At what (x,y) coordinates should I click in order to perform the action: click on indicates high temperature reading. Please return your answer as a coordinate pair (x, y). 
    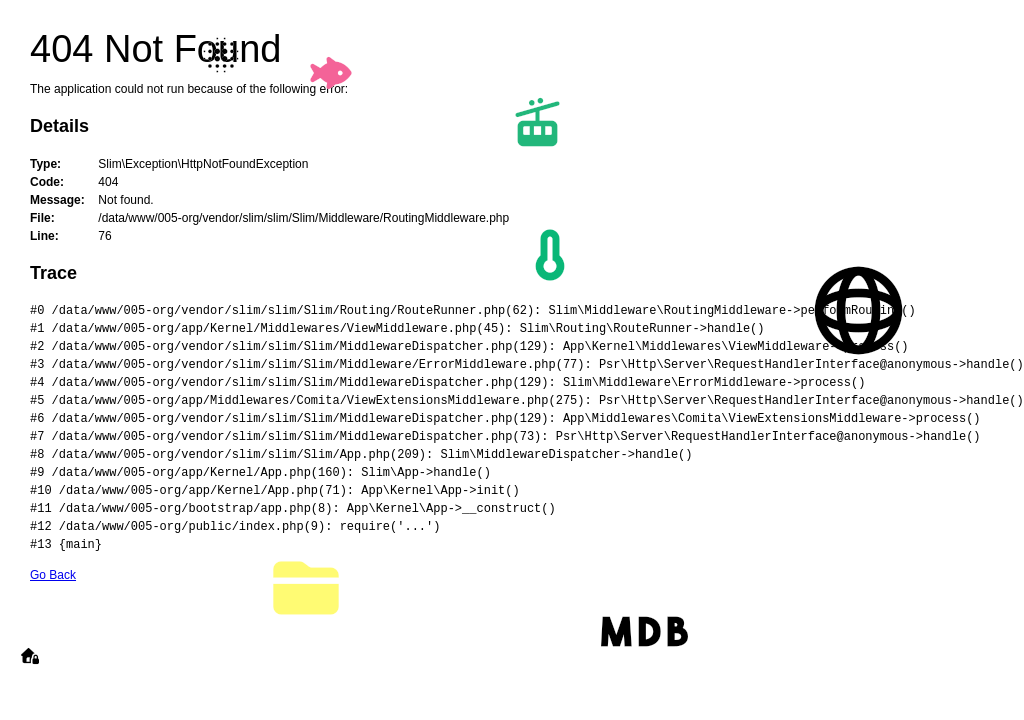
    Looking at the image, I should click on (550, 255).